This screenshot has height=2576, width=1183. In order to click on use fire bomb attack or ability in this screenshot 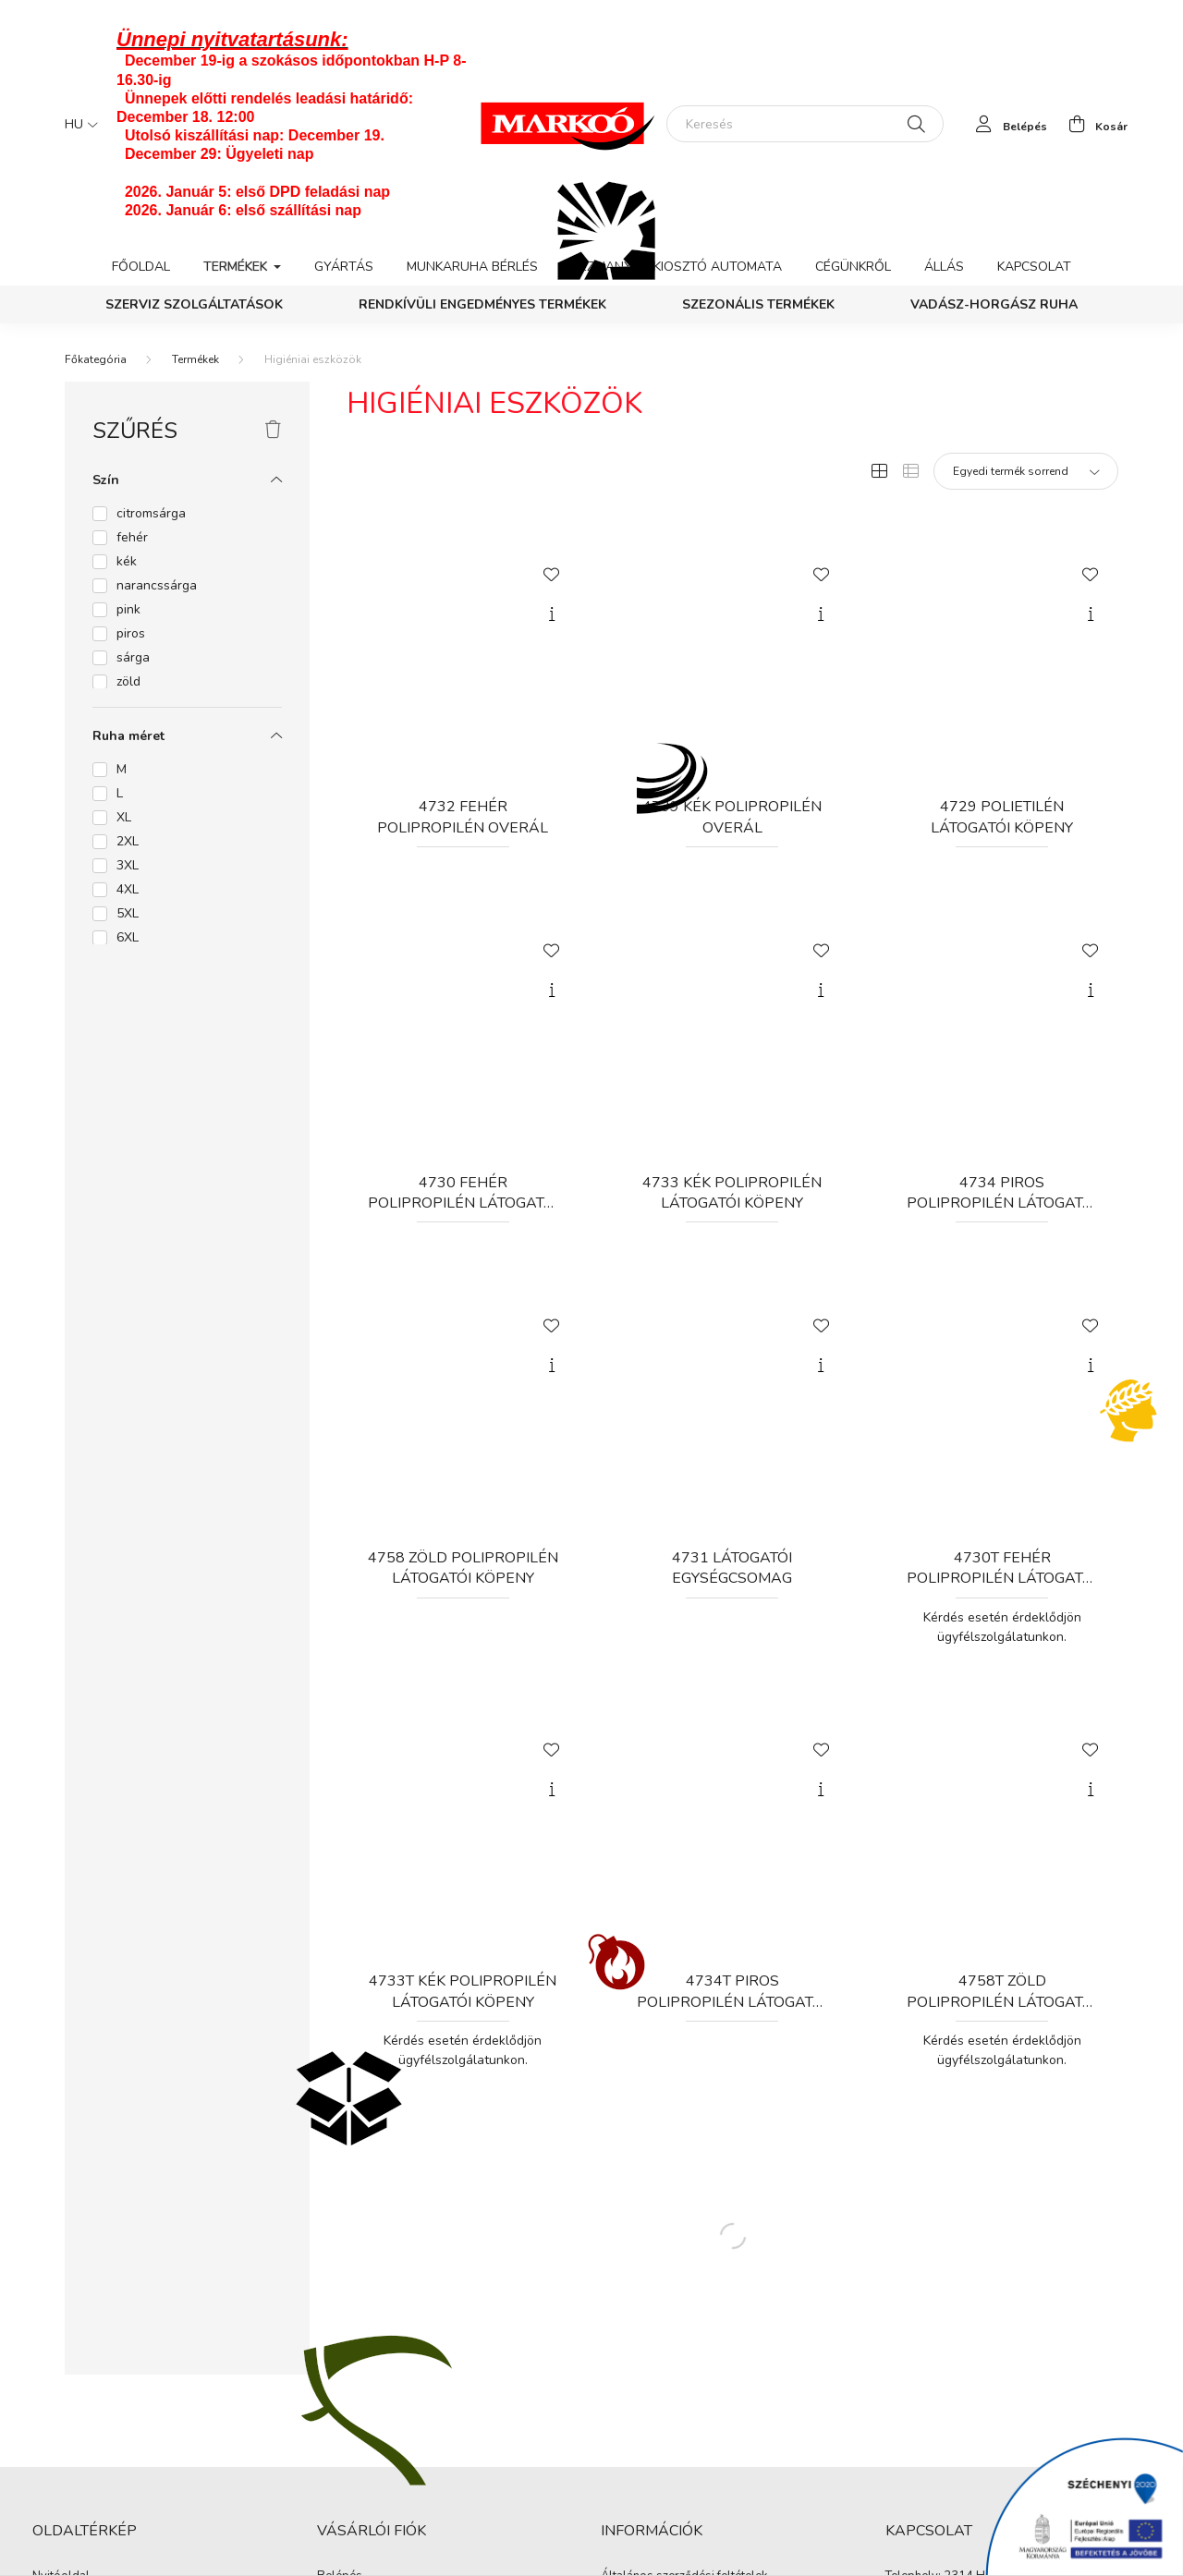, I will do `click(616, 1961)`.